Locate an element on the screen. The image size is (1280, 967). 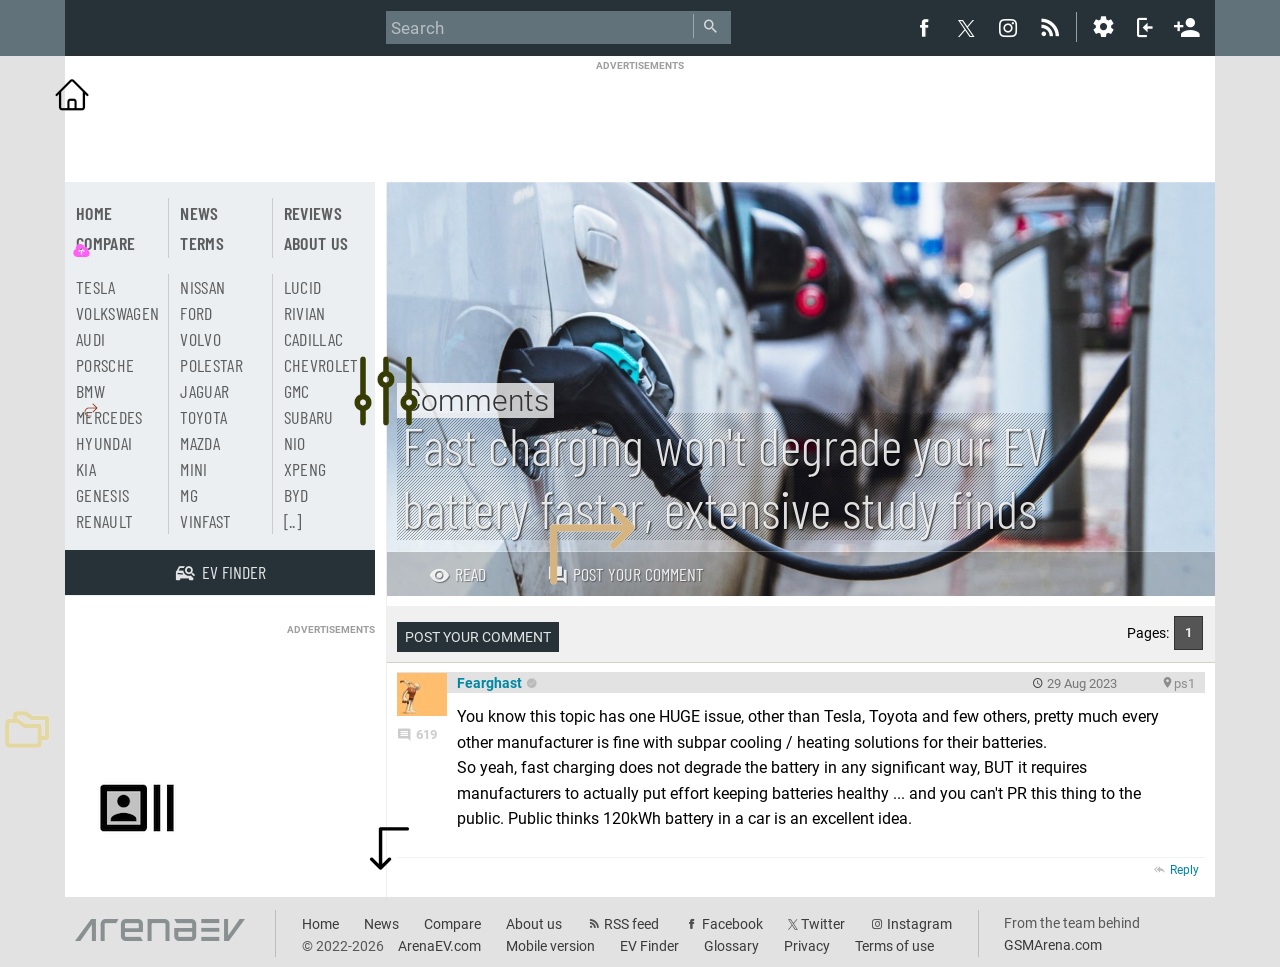
browse all folders is located at coordinates (26, 729).